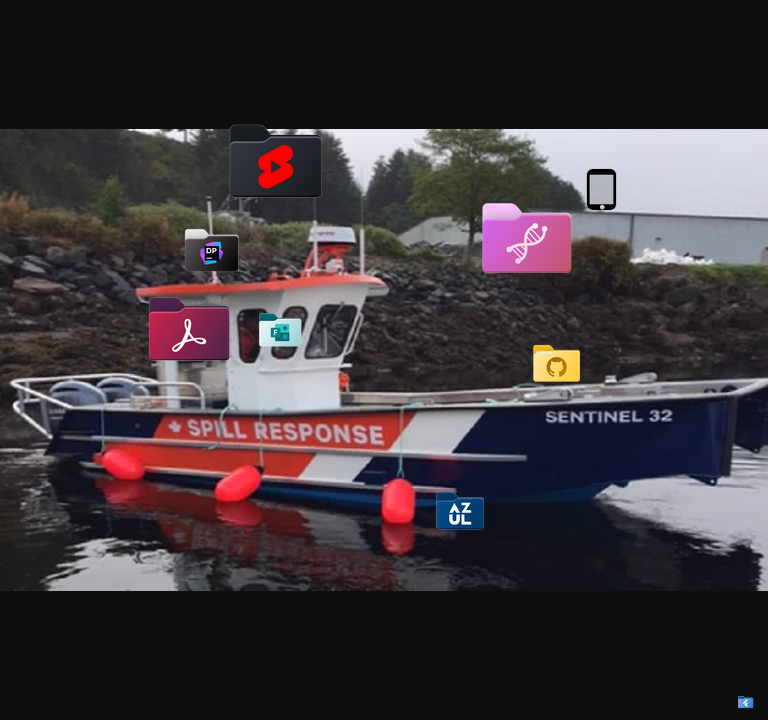  Describe the element at coordinates (211, 251) in the screenshot. I see `open folder containing JetBrains dotPeek projects` at that location.